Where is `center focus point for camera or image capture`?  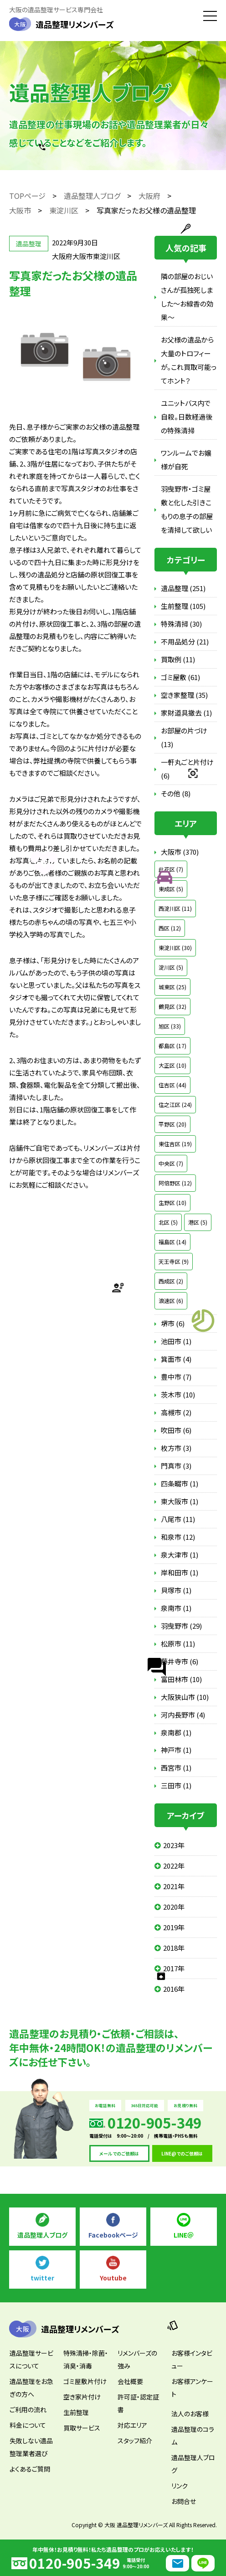 center focus point for camera or image capture is located at coordinates (193, 773).